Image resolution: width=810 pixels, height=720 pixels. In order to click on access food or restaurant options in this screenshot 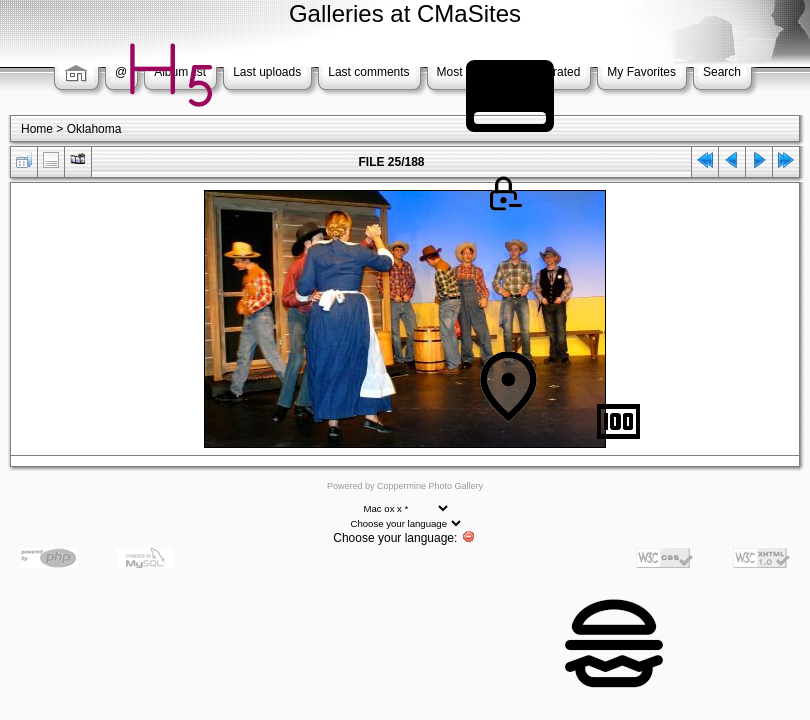, I will do `click(614, 645)`.